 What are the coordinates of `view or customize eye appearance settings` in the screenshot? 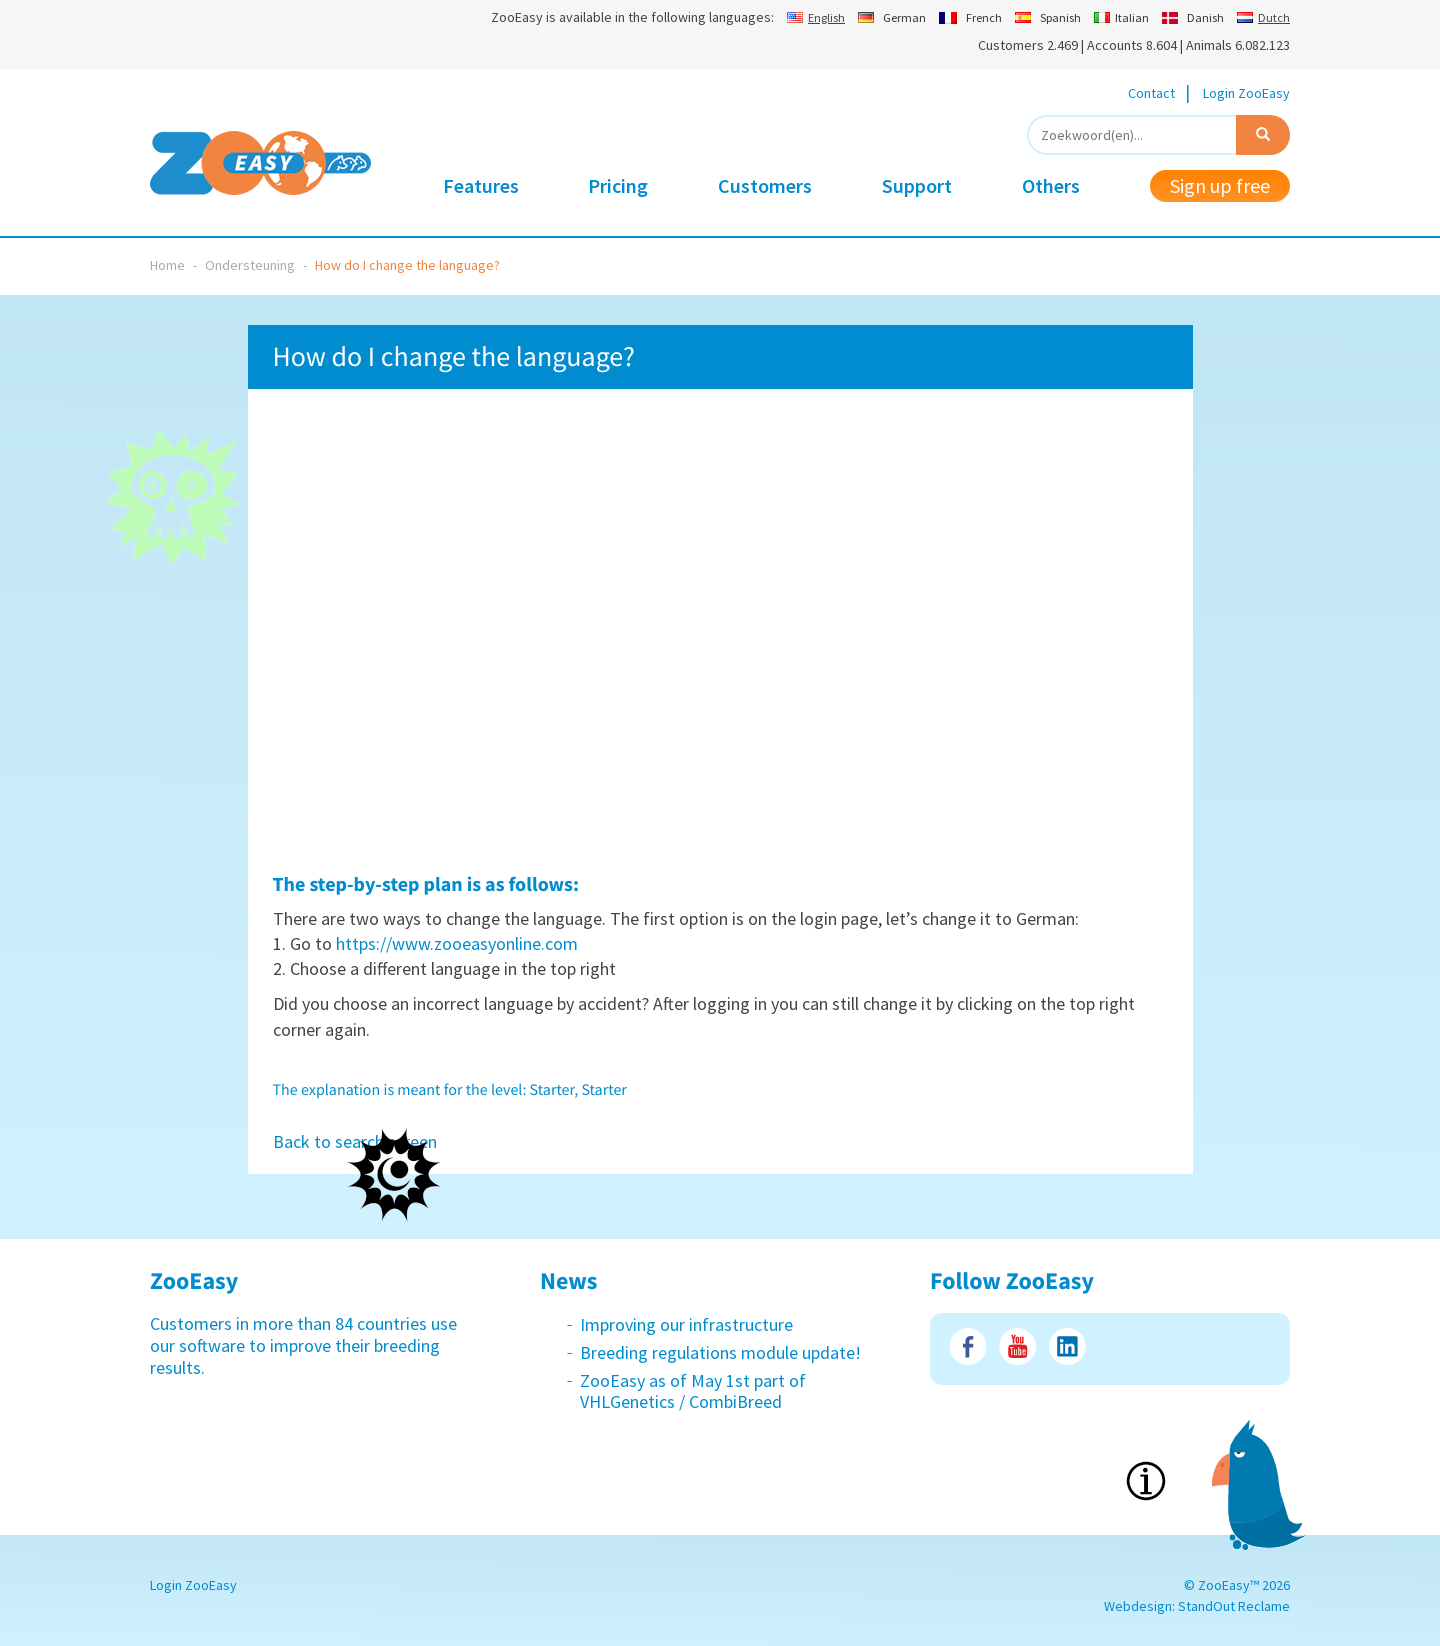 It's located at (394, 1175).